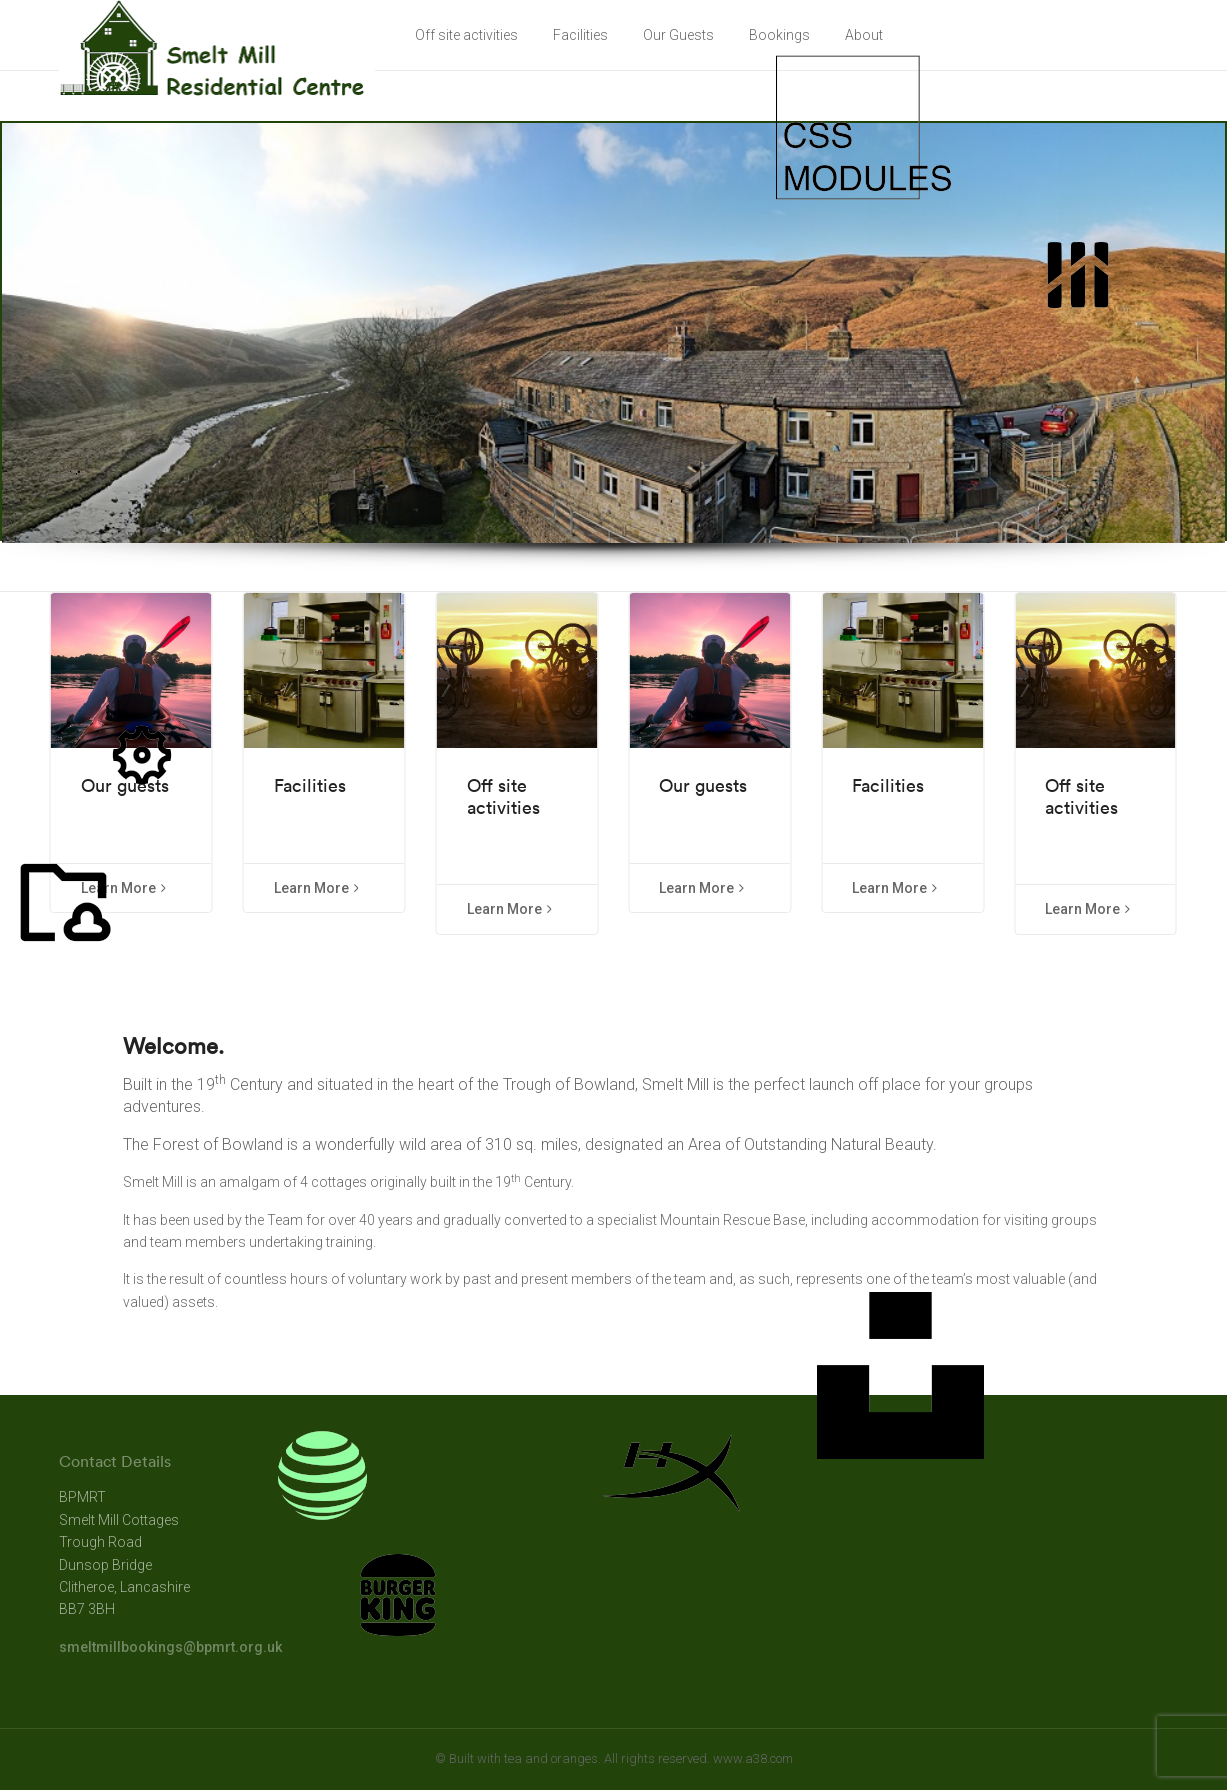 The image size is (1227, 1790). I want to click on AT&T company logo, so click(322, 1475).